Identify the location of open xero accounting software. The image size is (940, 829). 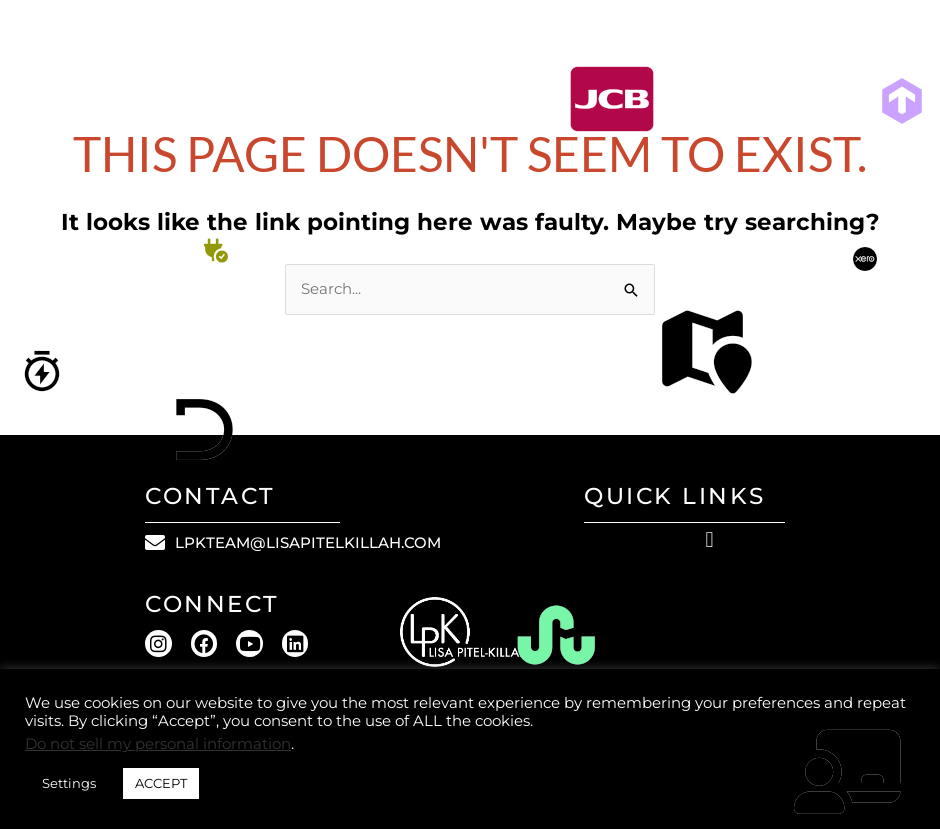
(865, 259).